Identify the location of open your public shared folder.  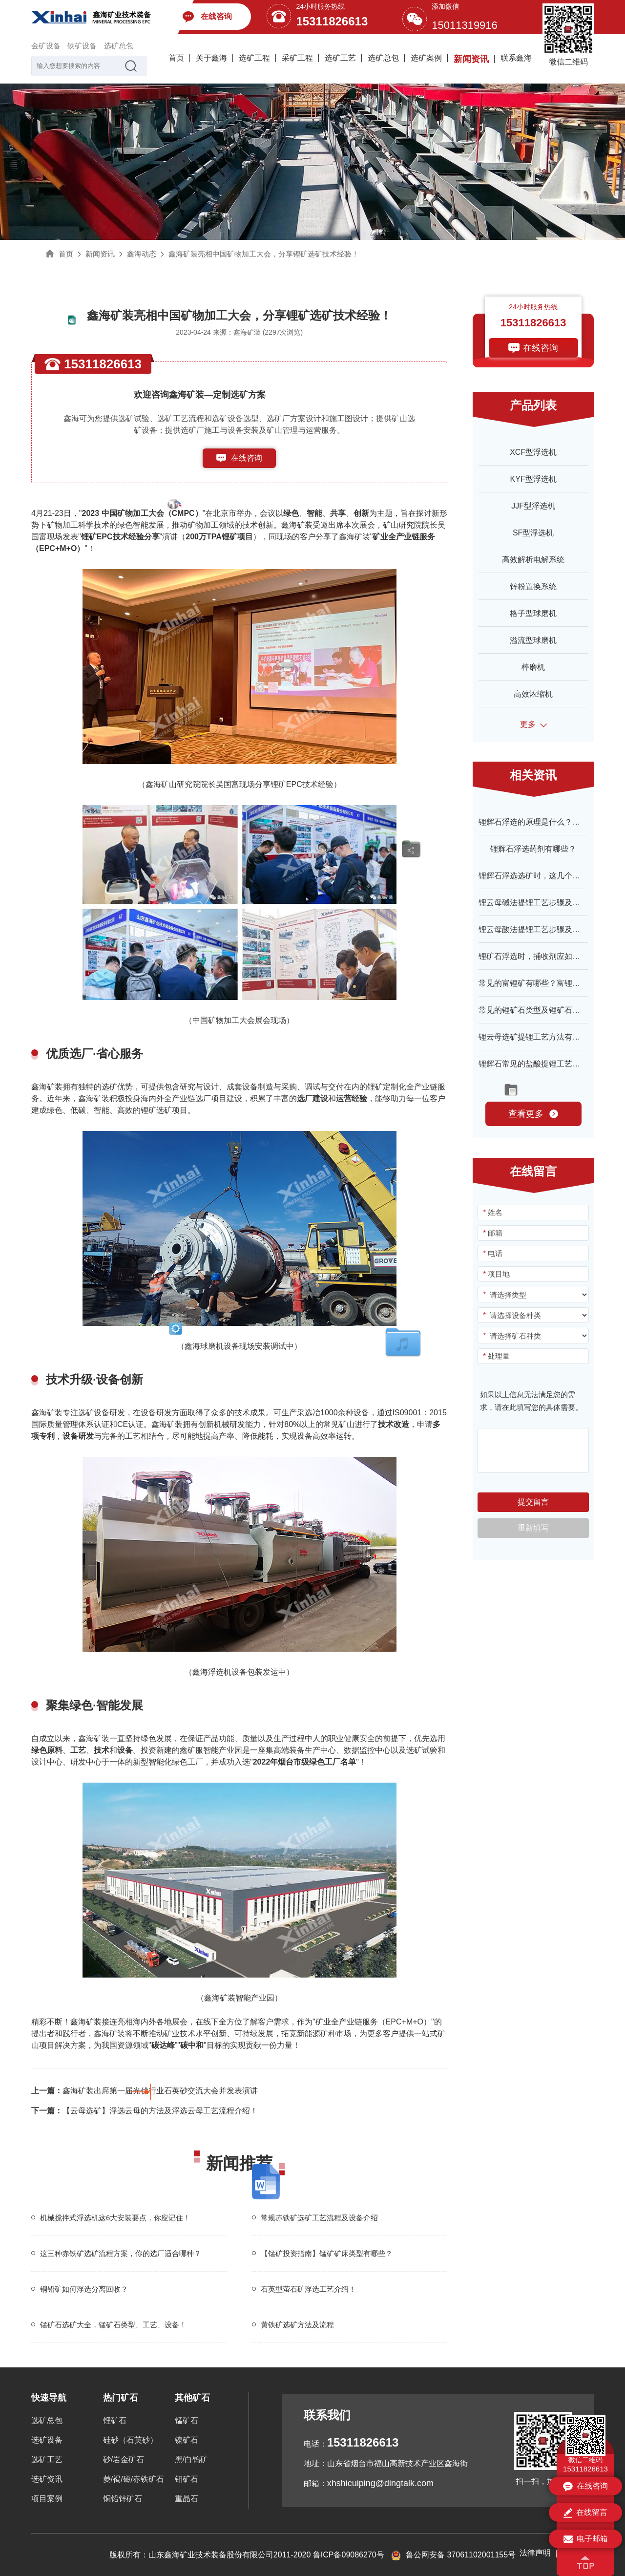
(411, 849).